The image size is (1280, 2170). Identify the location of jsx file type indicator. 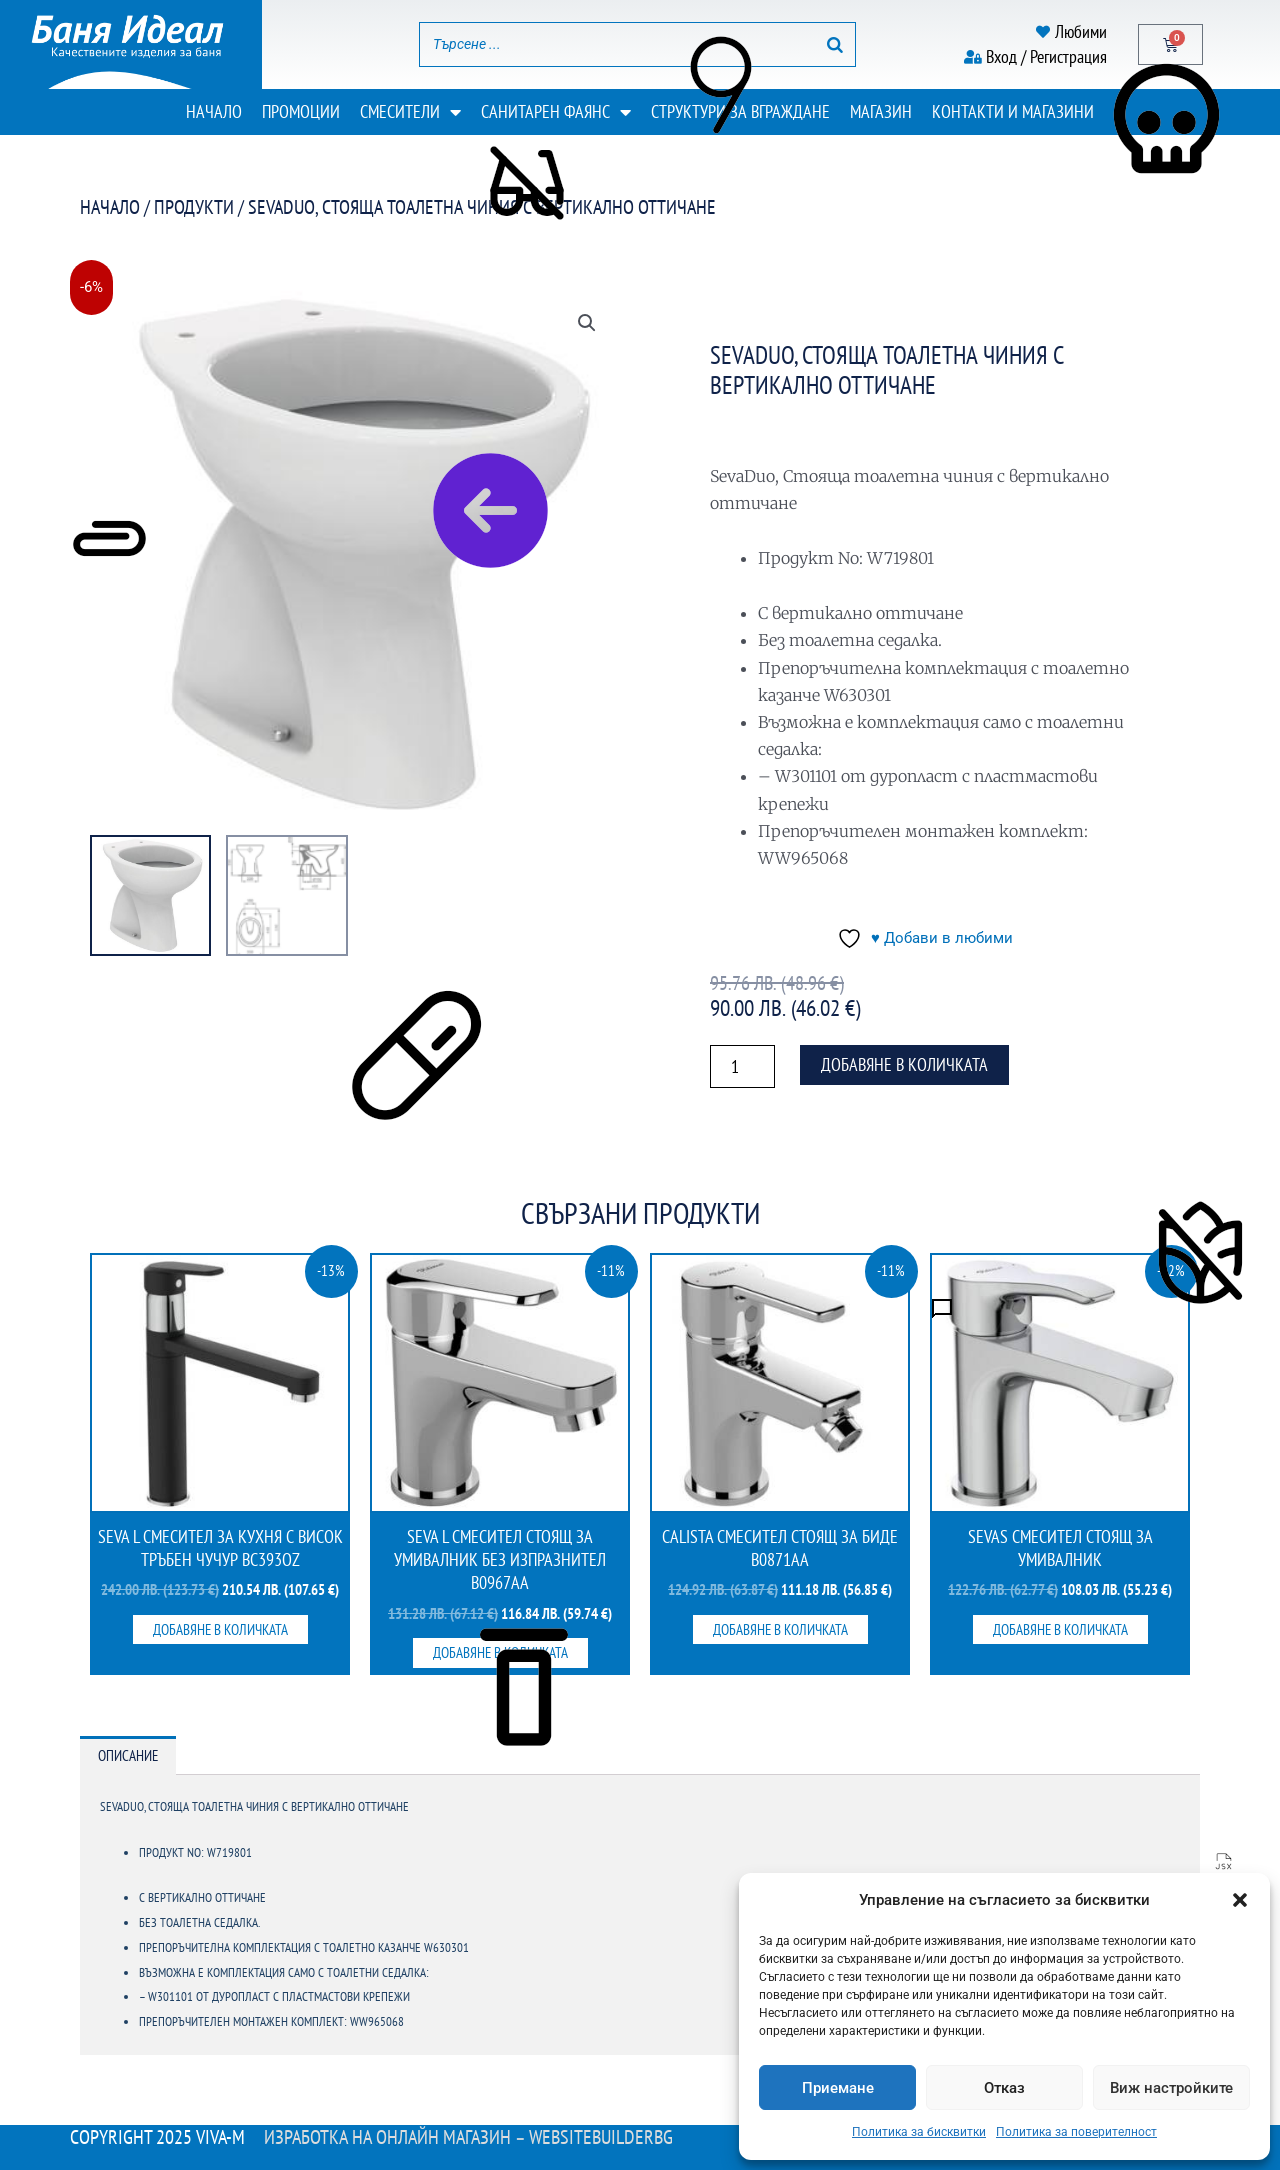
(1224, 1862).